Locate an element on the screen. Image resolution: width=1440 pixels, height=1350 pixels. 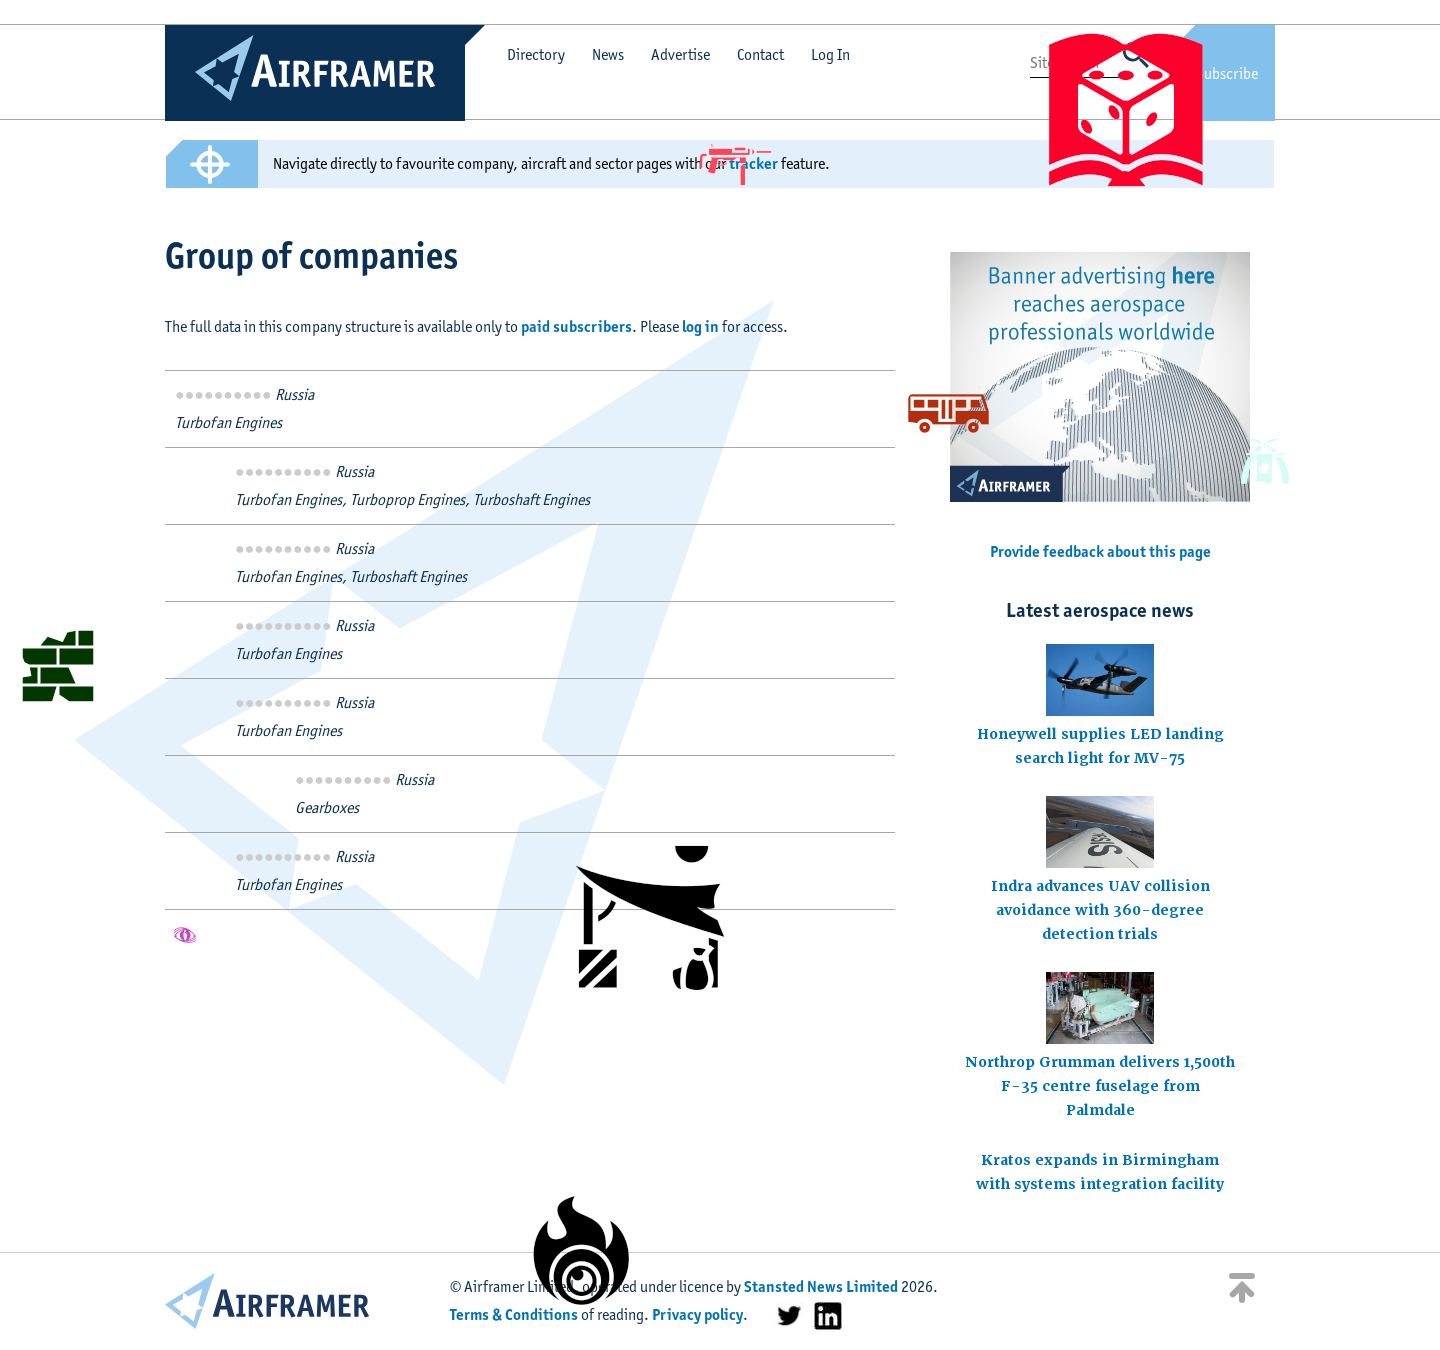
select a clan or faction banner is located at coordinates (1265, 461).